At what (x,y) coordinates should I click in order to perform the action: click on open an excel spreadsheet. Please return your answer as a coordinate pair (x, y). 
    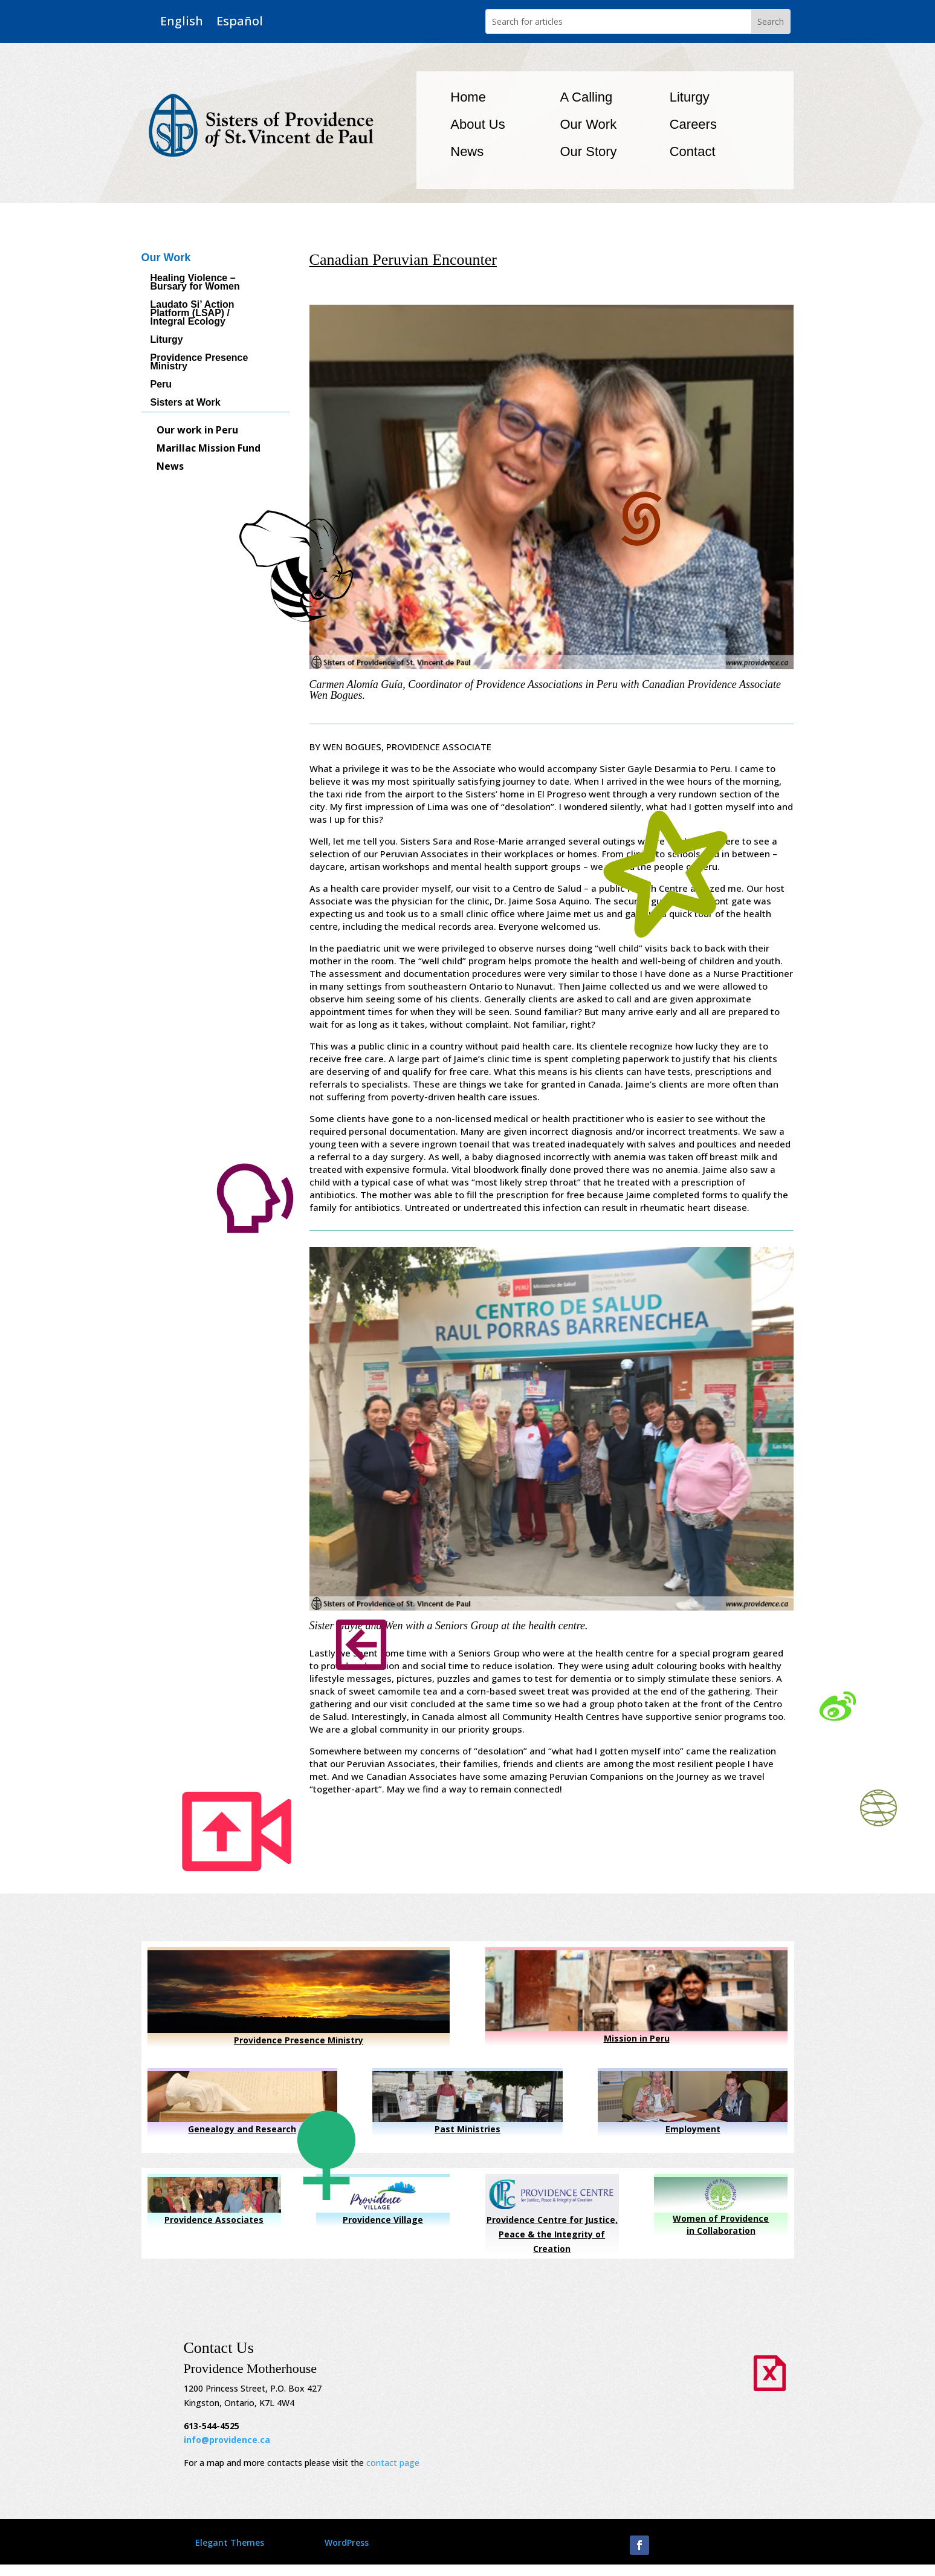
    Looking at the image, I should click on (769, 2373).